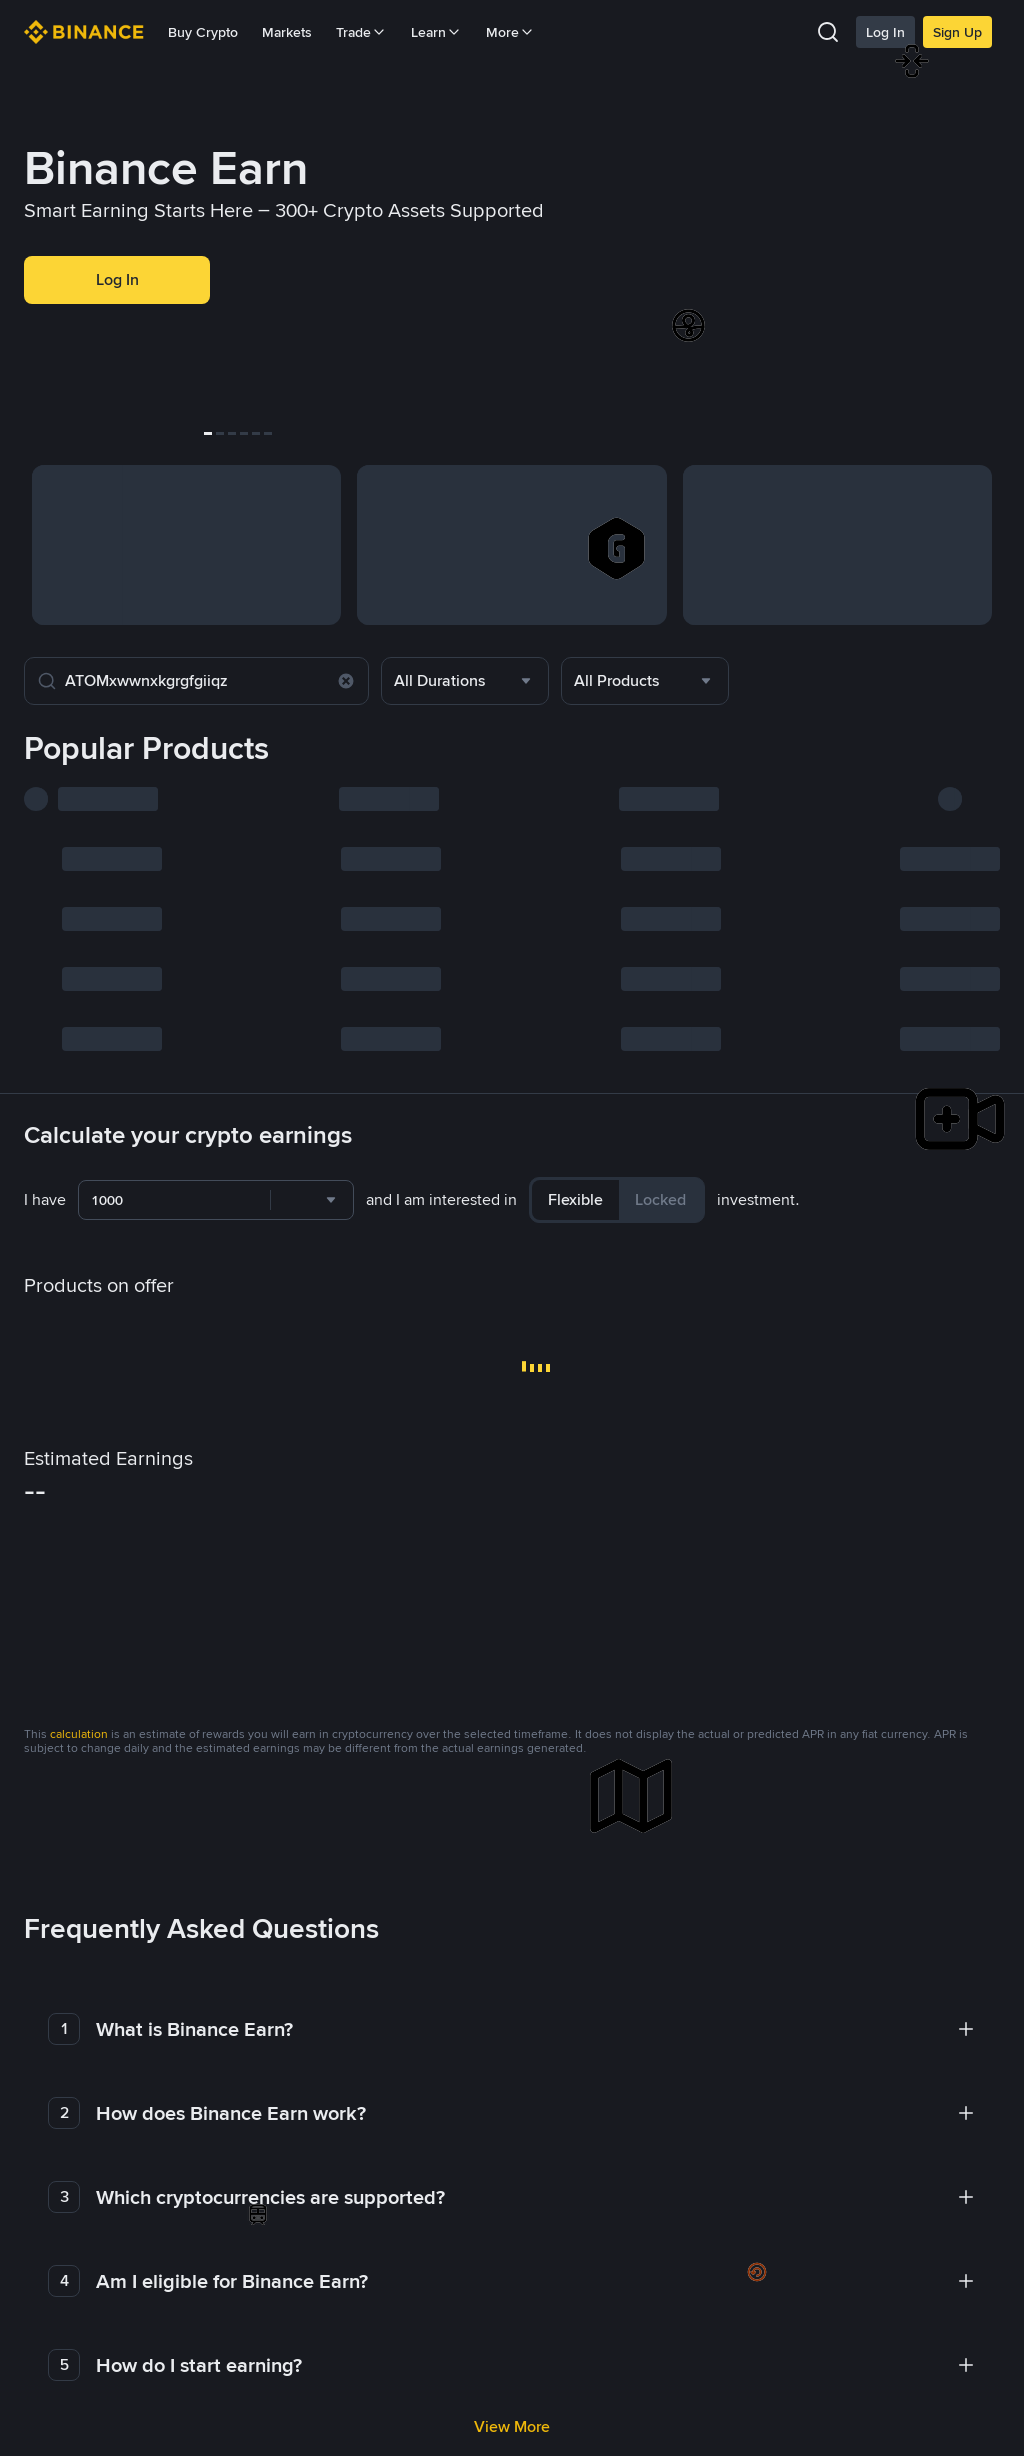  I want to click on indicates creative commons share-alike license, so click(757, 2272).